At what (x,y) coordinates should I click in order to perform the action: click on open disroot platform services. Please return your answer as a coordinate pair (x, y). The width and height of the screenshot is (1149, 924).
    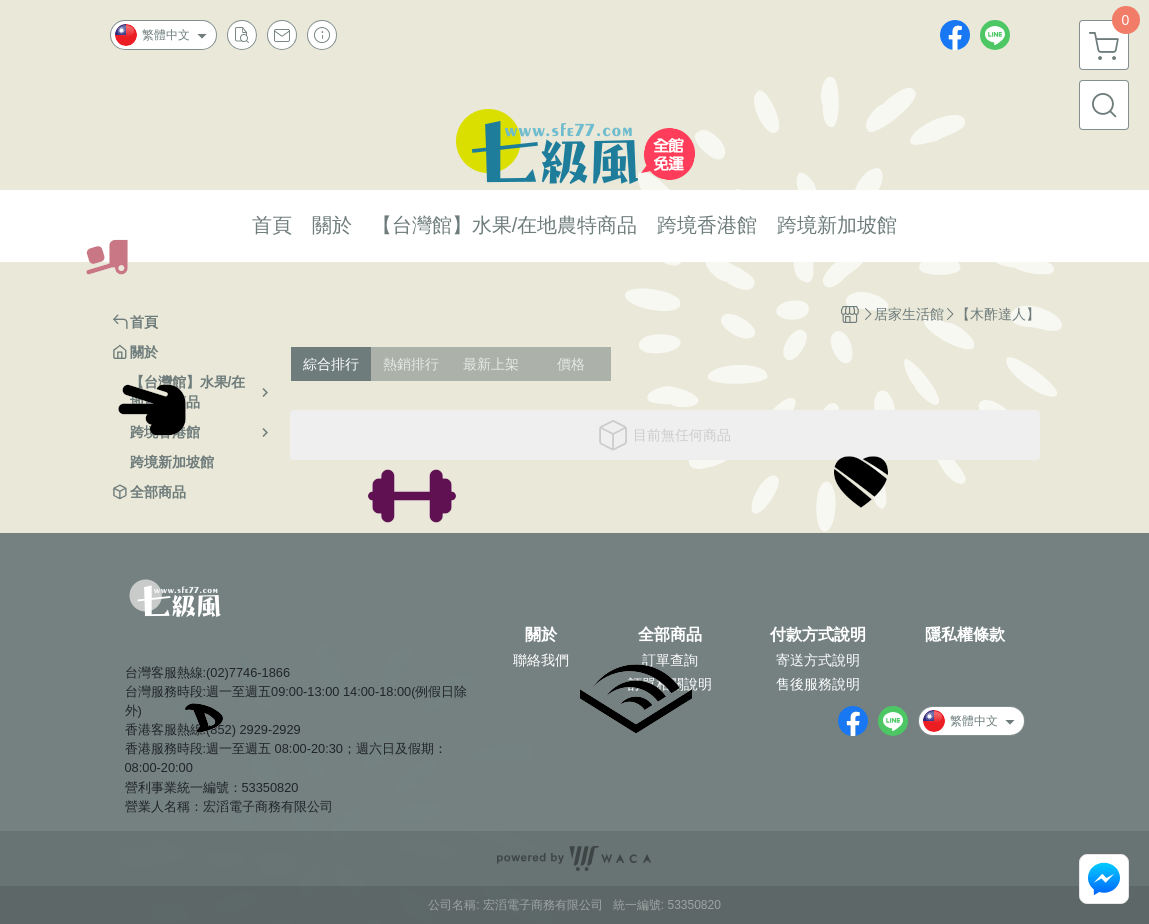
    Looking at the image, I should click on (204, 718).